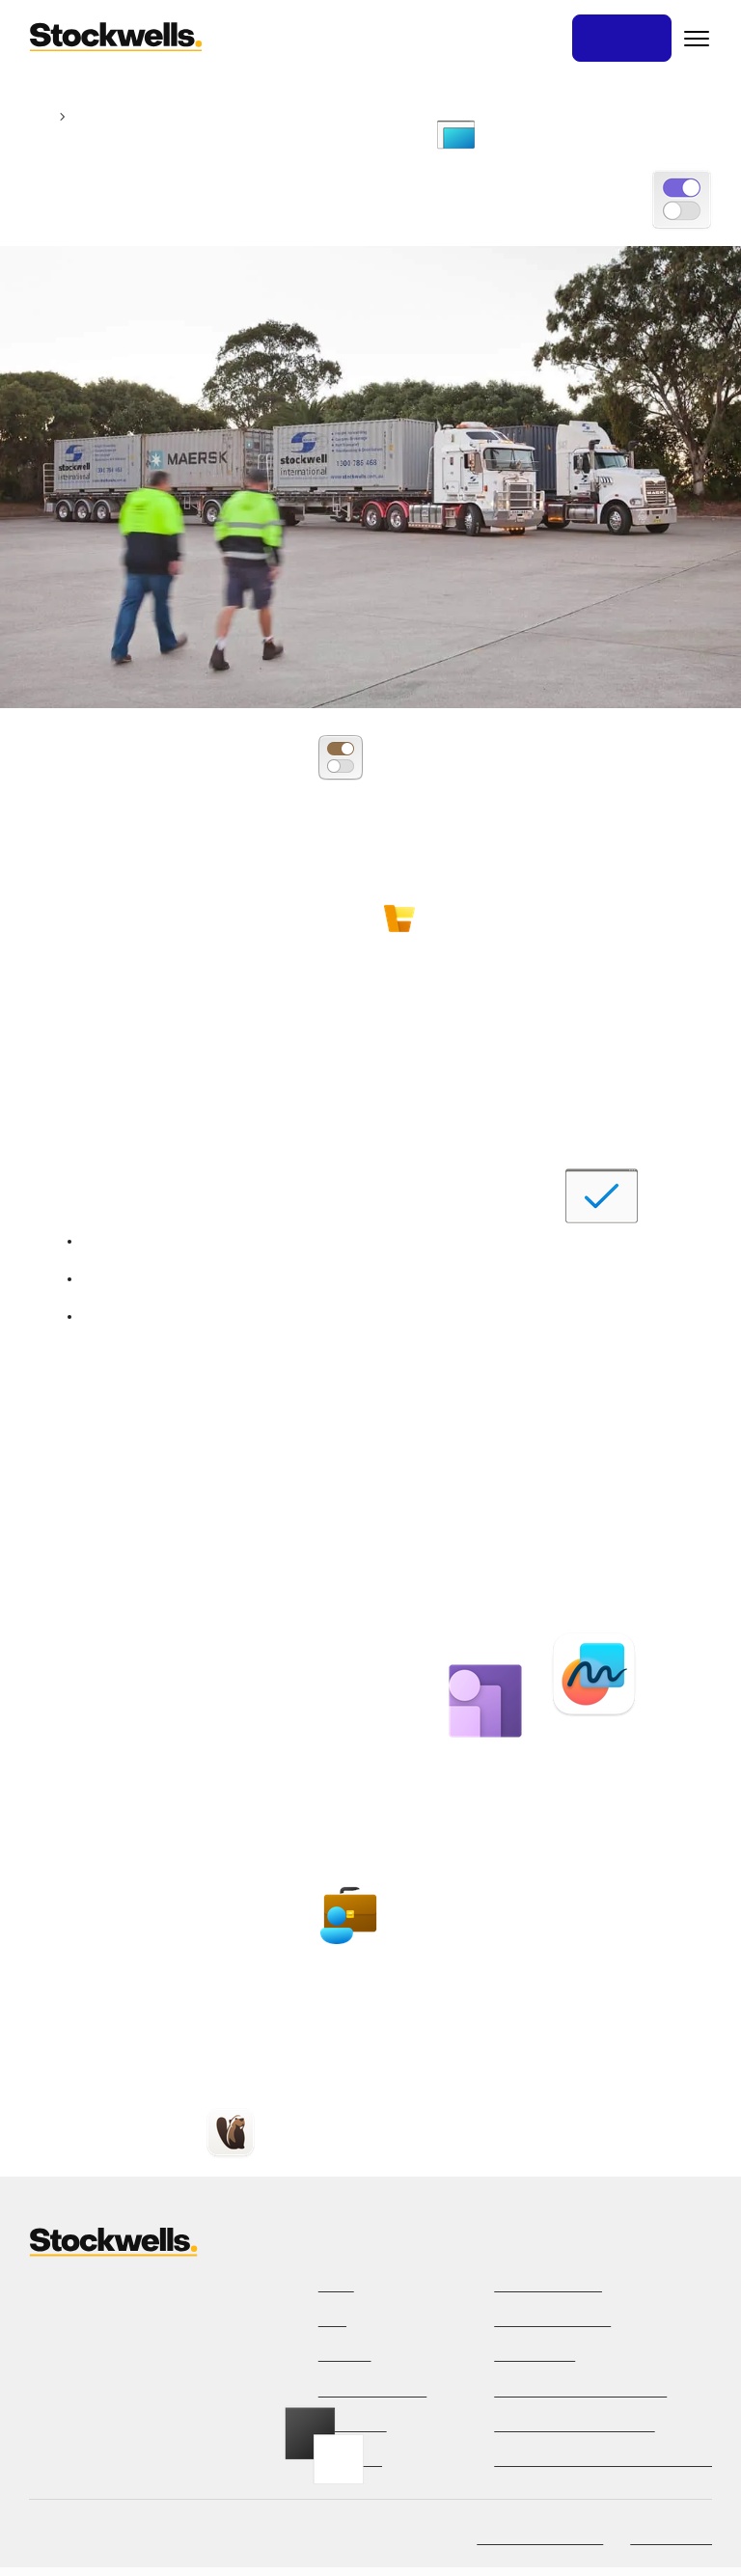 The height and width of the screenshot is (2576, 741). I want to click on toggle high contrast mode, so click(324, 2448).